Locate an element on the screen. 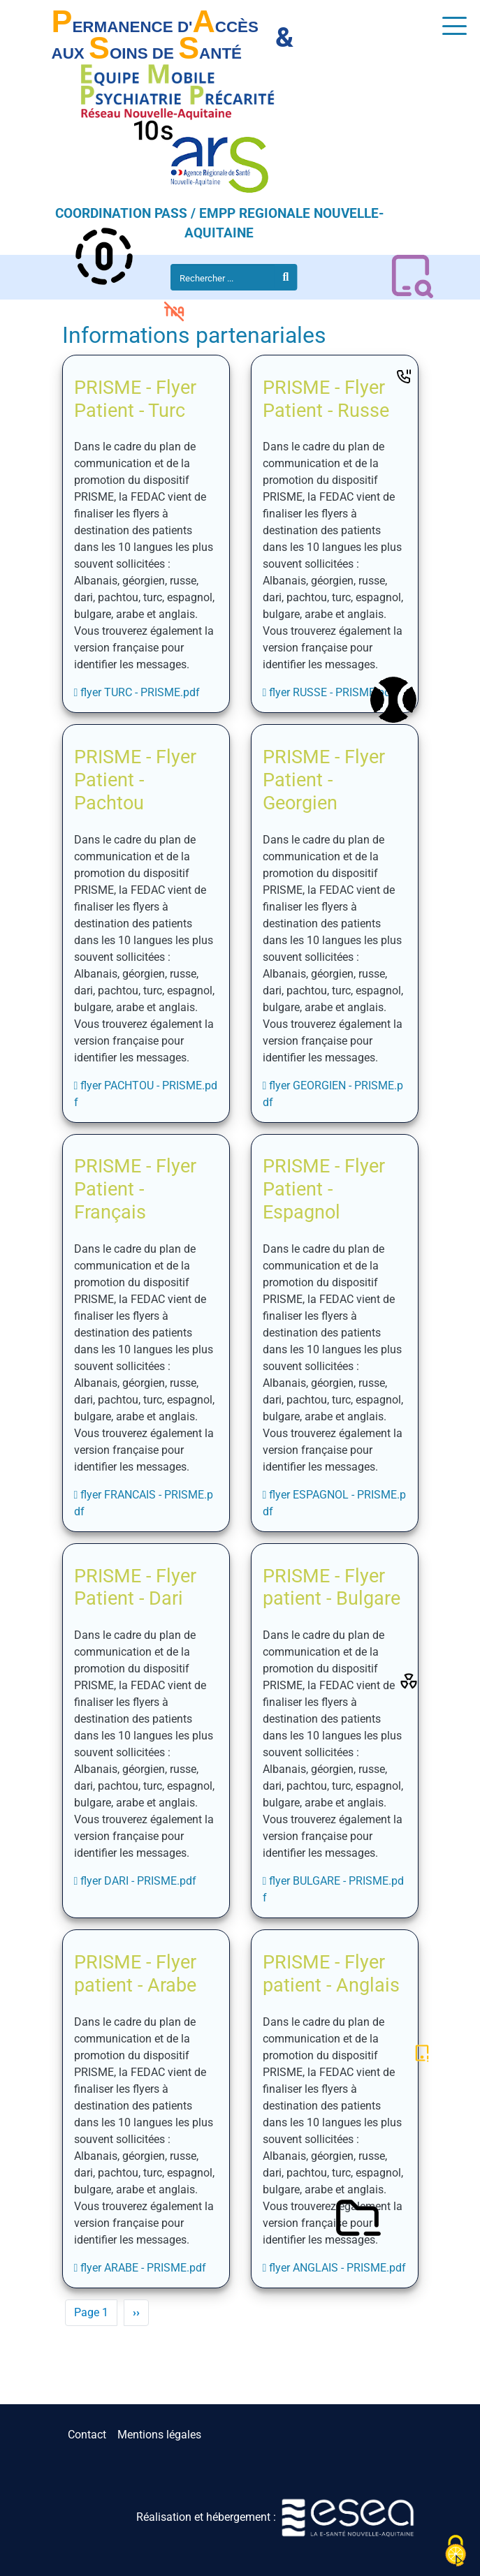  search for content on iPad is located at coordinates (410, 275).